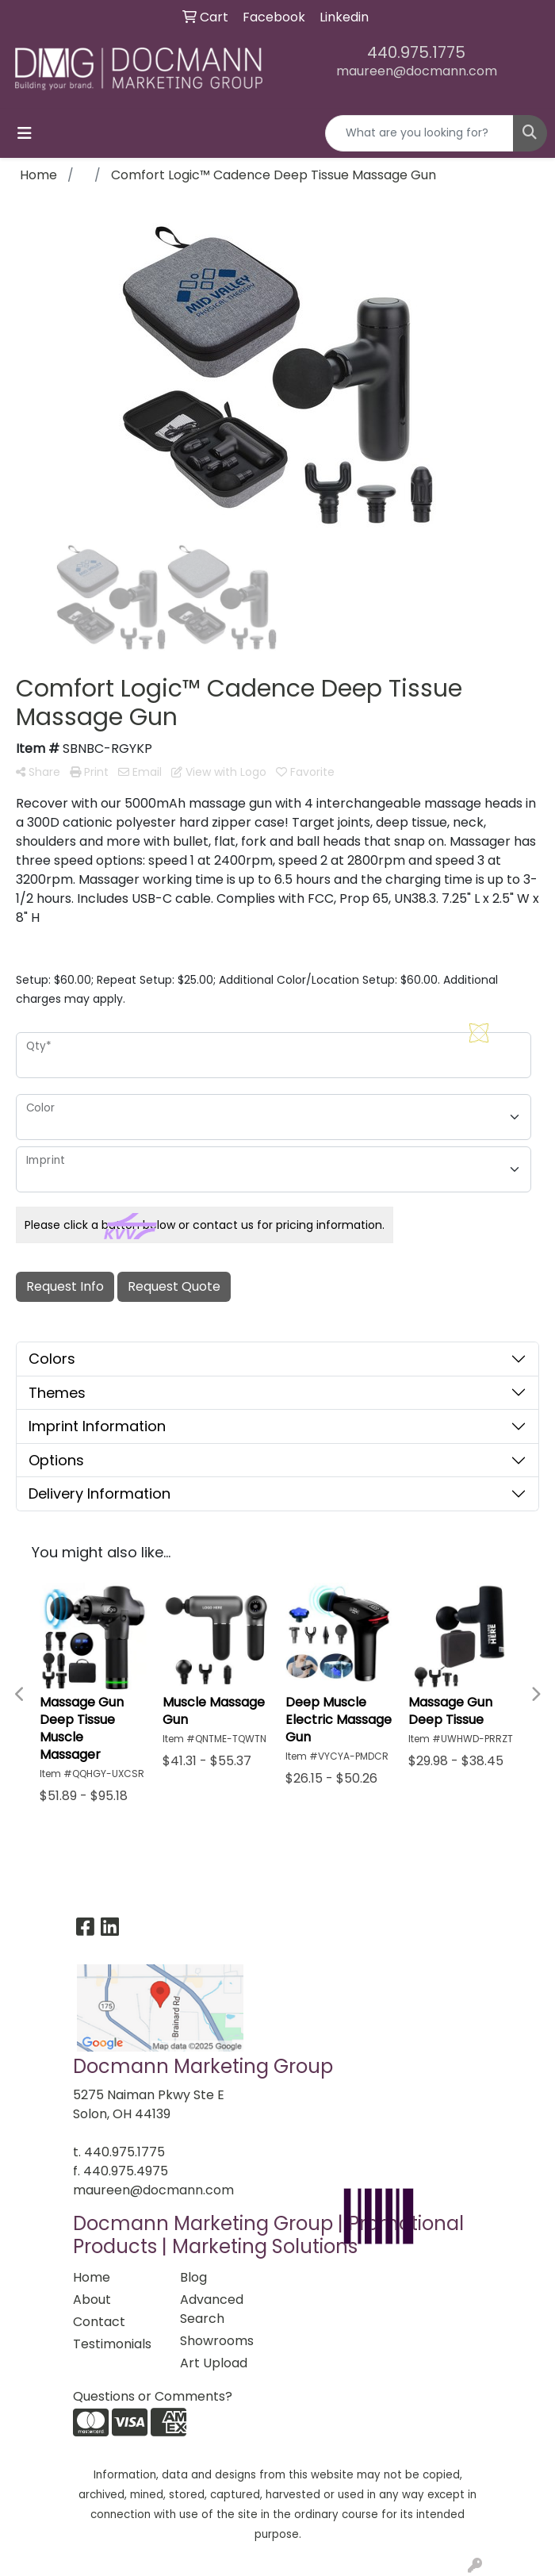 The width and height of the screenshot is (555, 2576). I want to click on haxe programming language logo, so click(479, 1033).